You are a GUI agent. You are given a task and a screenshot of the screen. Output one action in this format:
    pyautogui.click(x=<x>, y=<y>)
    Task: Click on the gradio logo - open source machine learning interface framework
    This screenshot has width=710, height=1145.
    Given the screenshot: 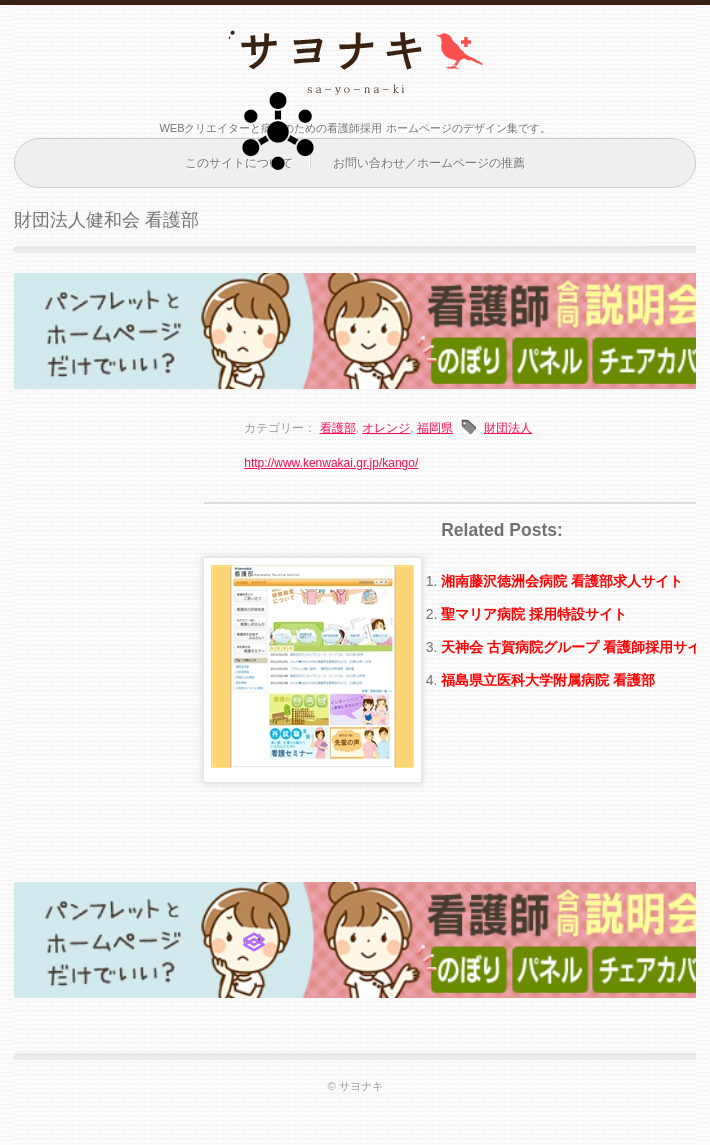 What is the action you would take?
    pyautogui.click(x=254, y=942)
    